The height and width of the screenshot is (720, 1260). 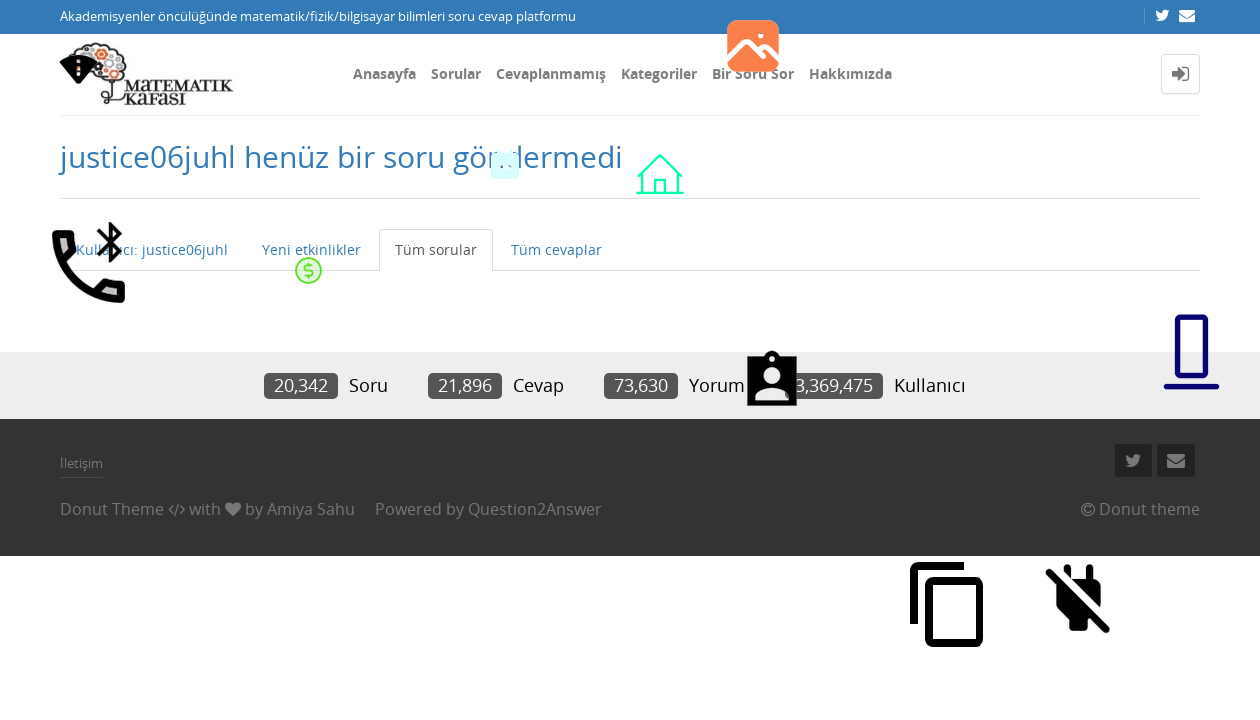 I want to click on scan for available wifi networks, so click(x=78, y=69).